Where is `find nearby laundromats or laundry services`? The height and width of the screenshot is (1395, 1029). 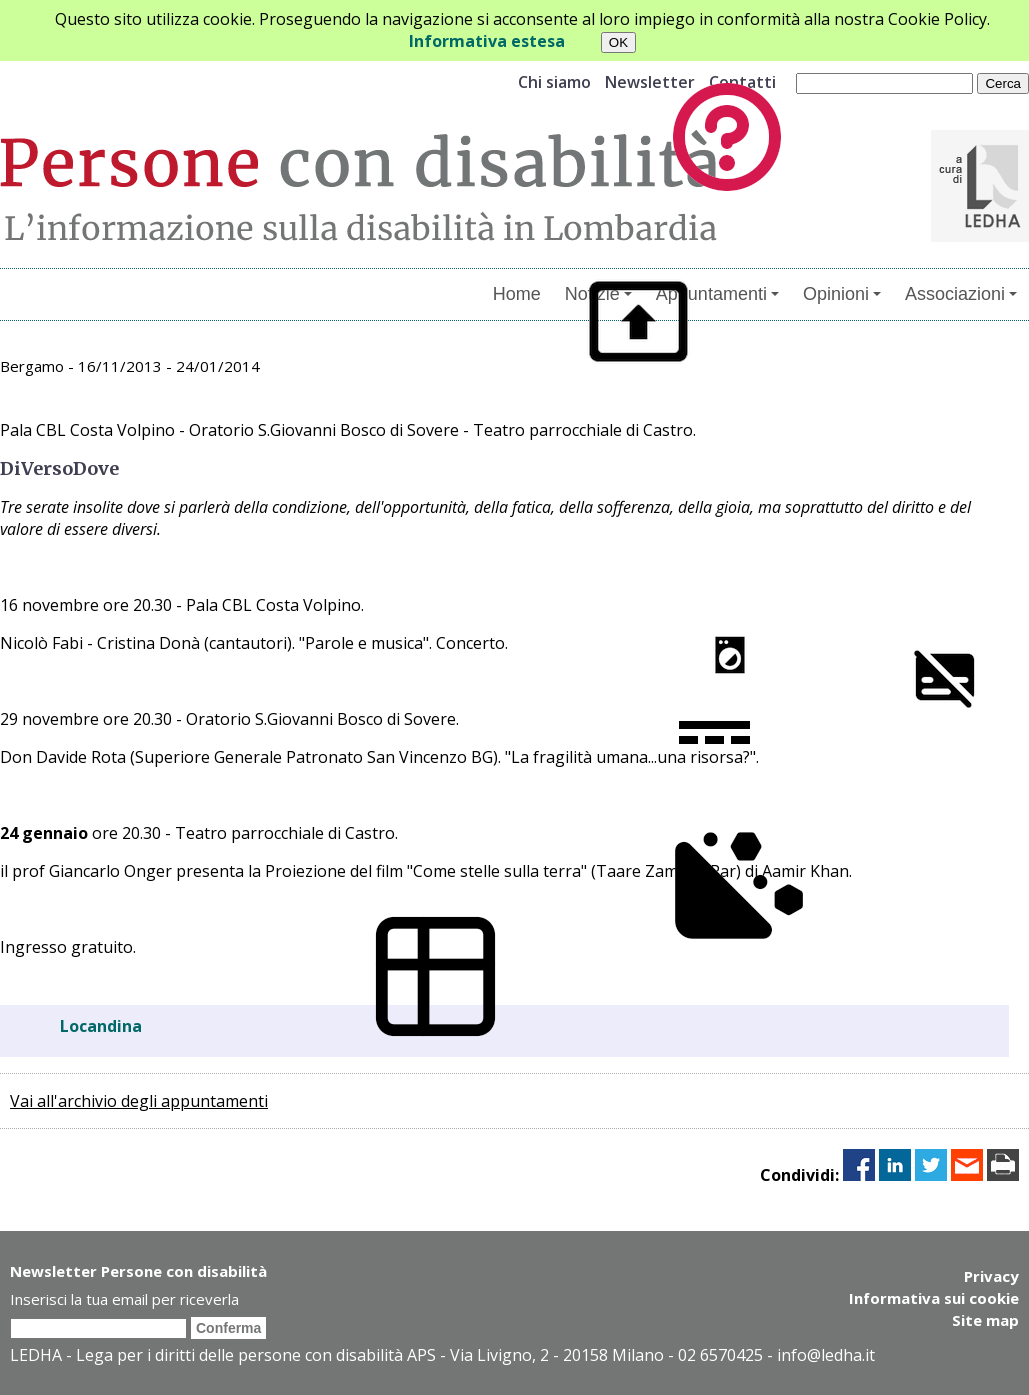 find nearby laundromats or laundry services is located at coordinates (730, 655).